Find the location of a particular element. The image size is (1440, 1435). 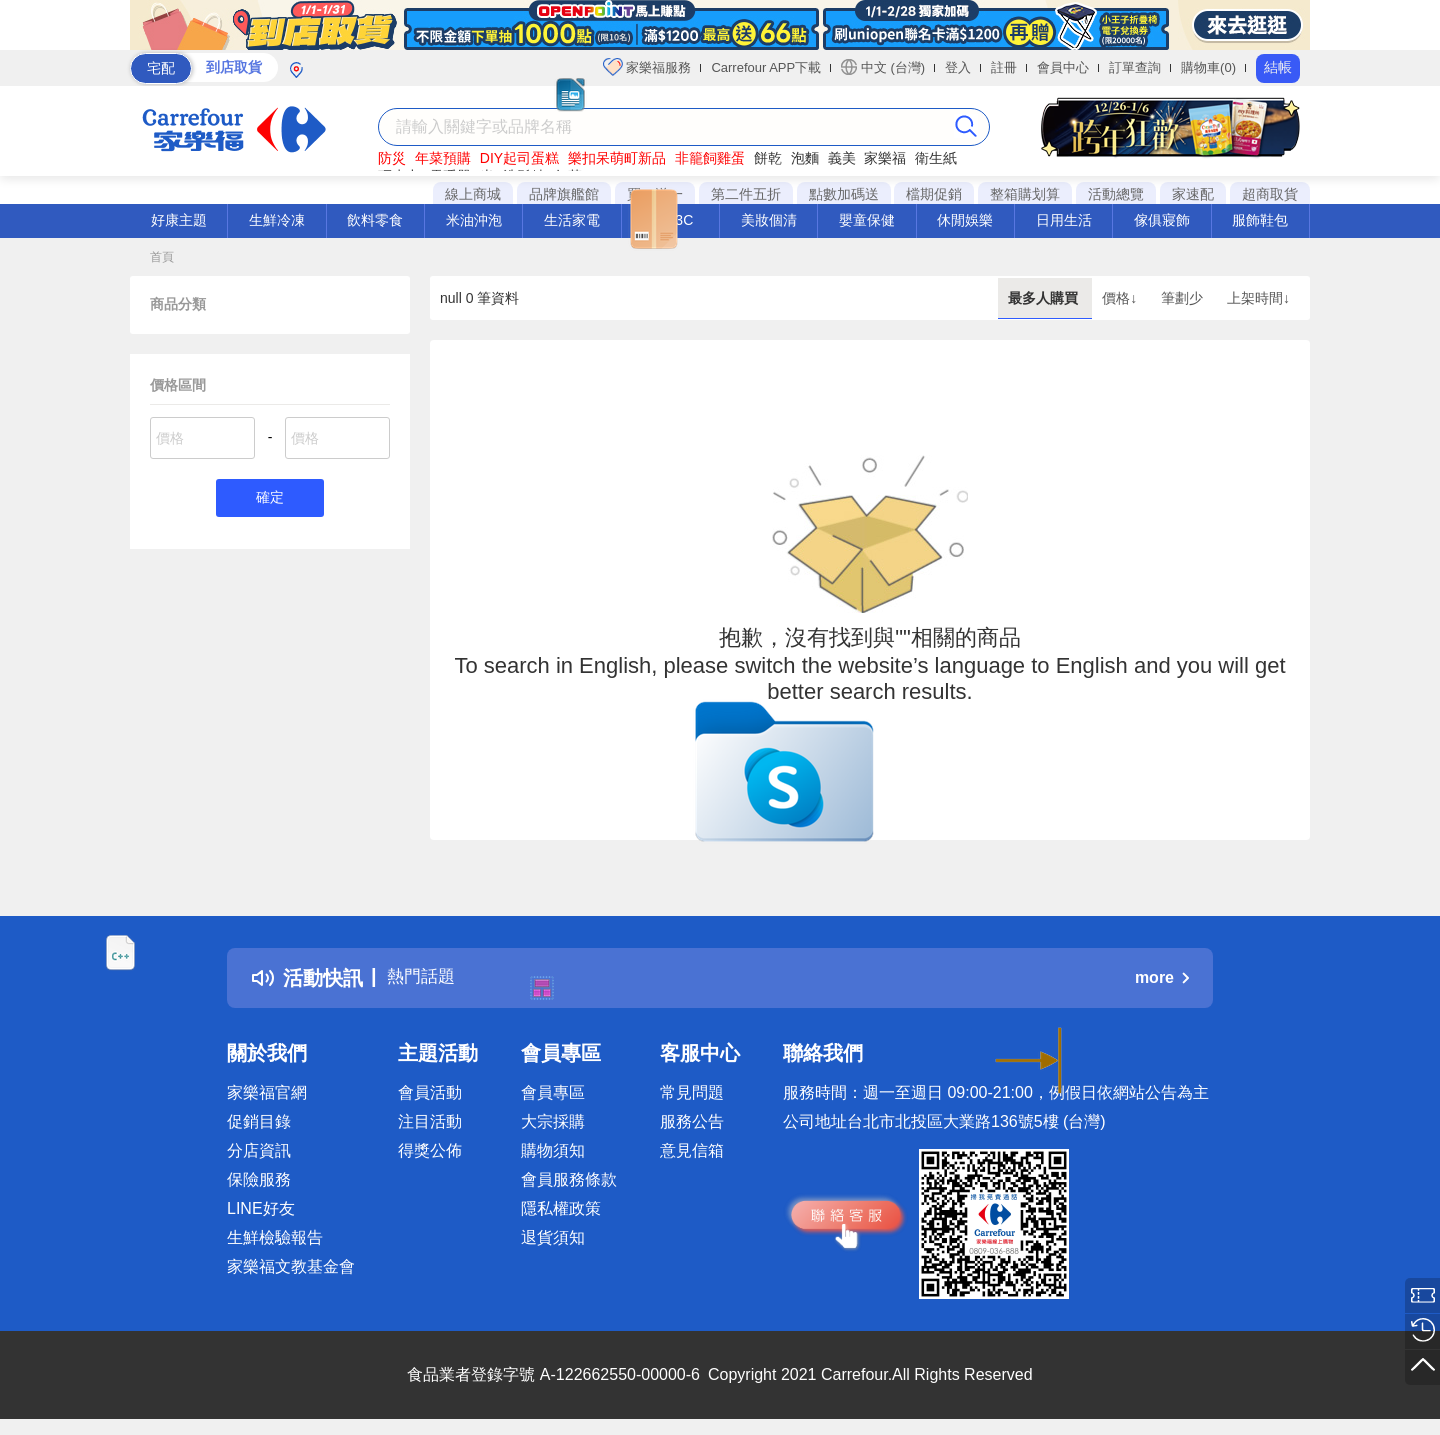

open LibreOffice Writer application is located at coordinates (570, 94).